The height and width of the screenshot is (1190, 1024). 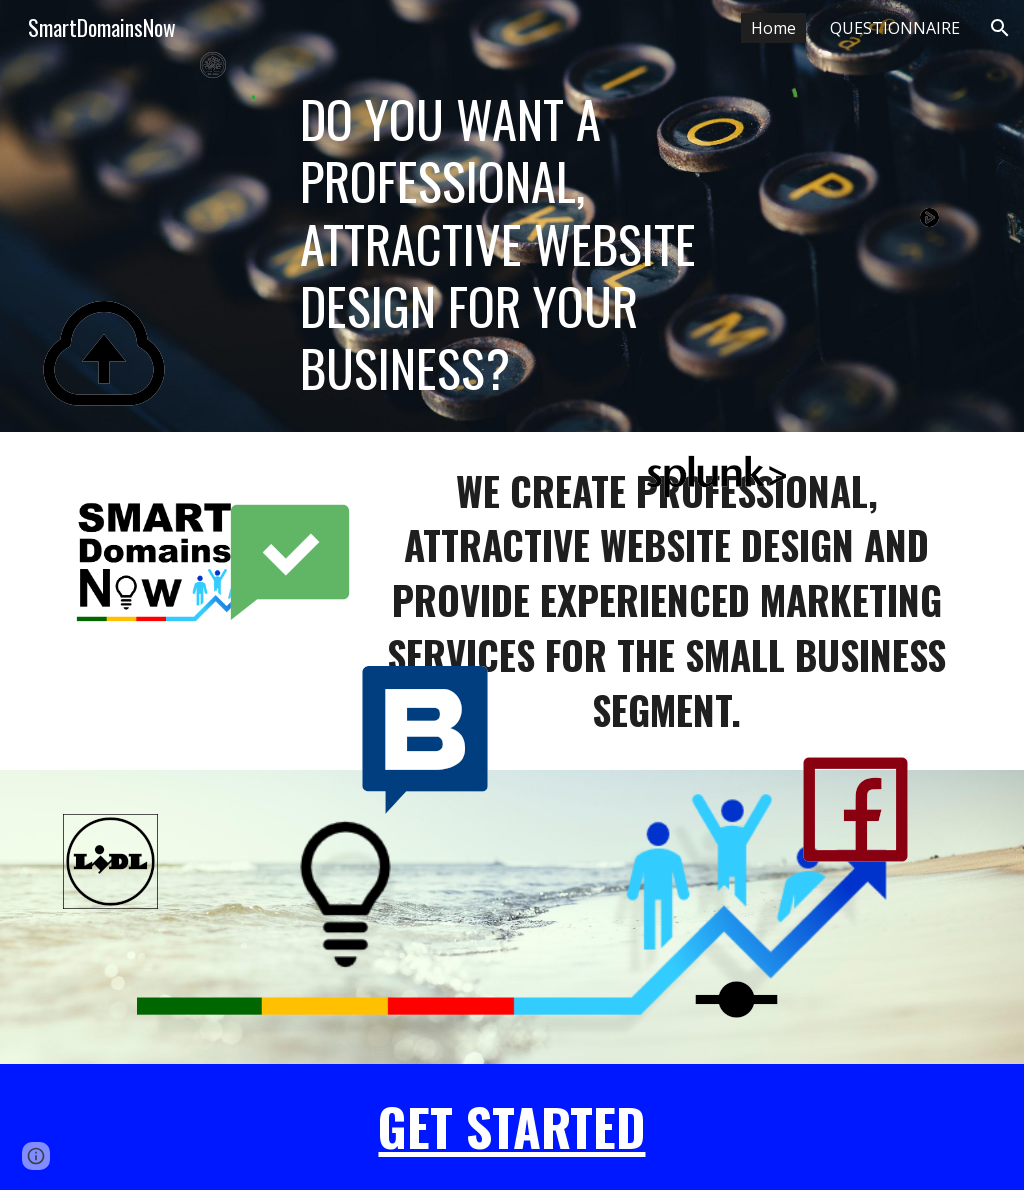 I want to click on view commit details in version control, so click(x=736, y=999).